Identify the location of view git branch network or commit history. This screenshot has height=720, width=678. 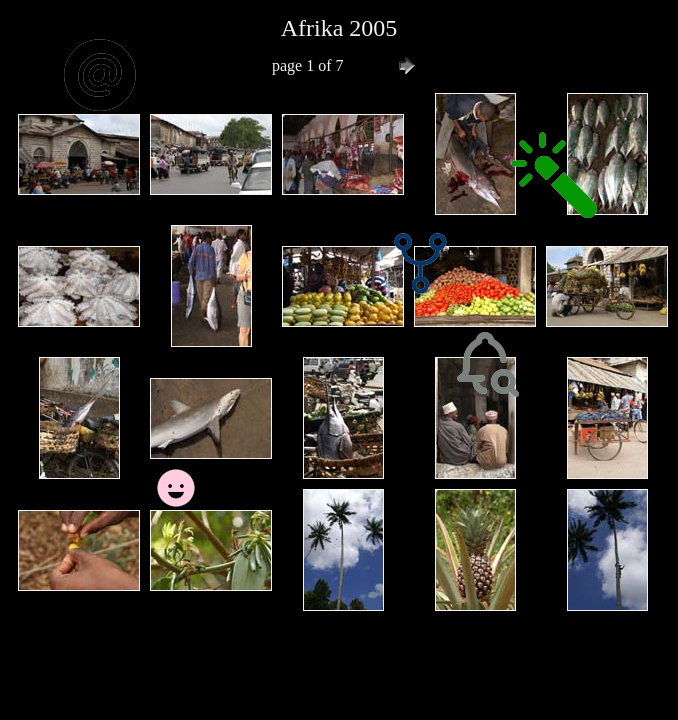
(420, 263).